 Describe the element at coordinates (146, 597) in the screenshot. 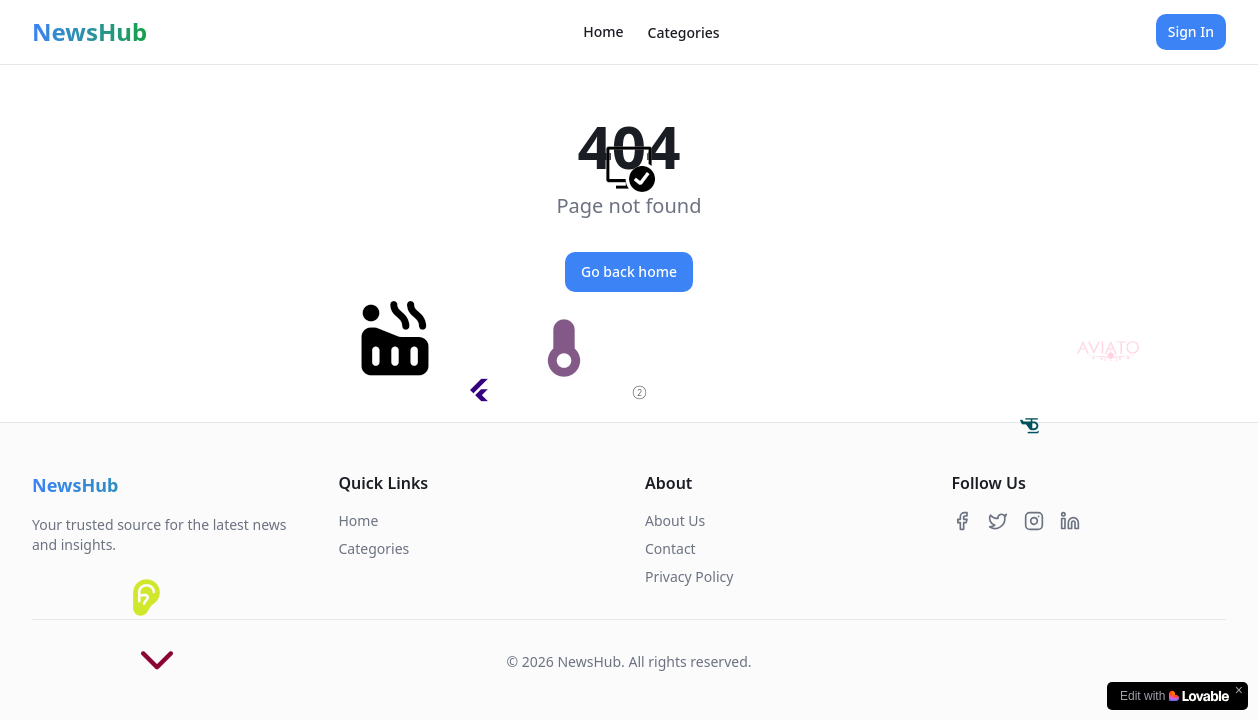

I see `adjust audio or hearing accessibility settings` at that location.